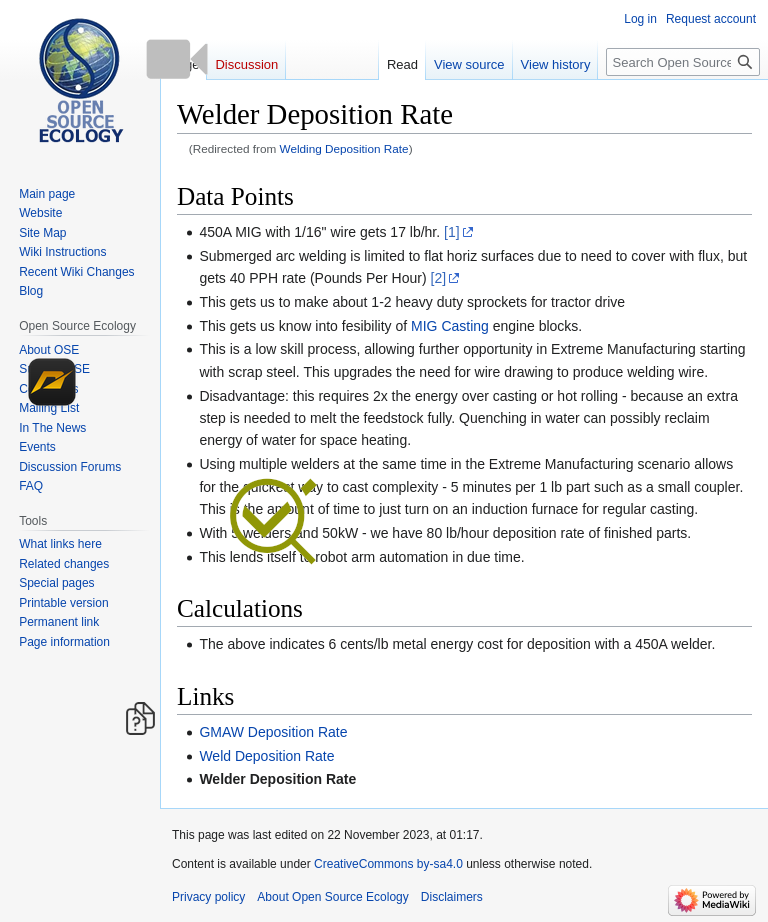 The height and width of the screenshot is (922, 768). Describe the element at coordinates (177, 57) in the screenshot. I see `access video files or library` at that location.